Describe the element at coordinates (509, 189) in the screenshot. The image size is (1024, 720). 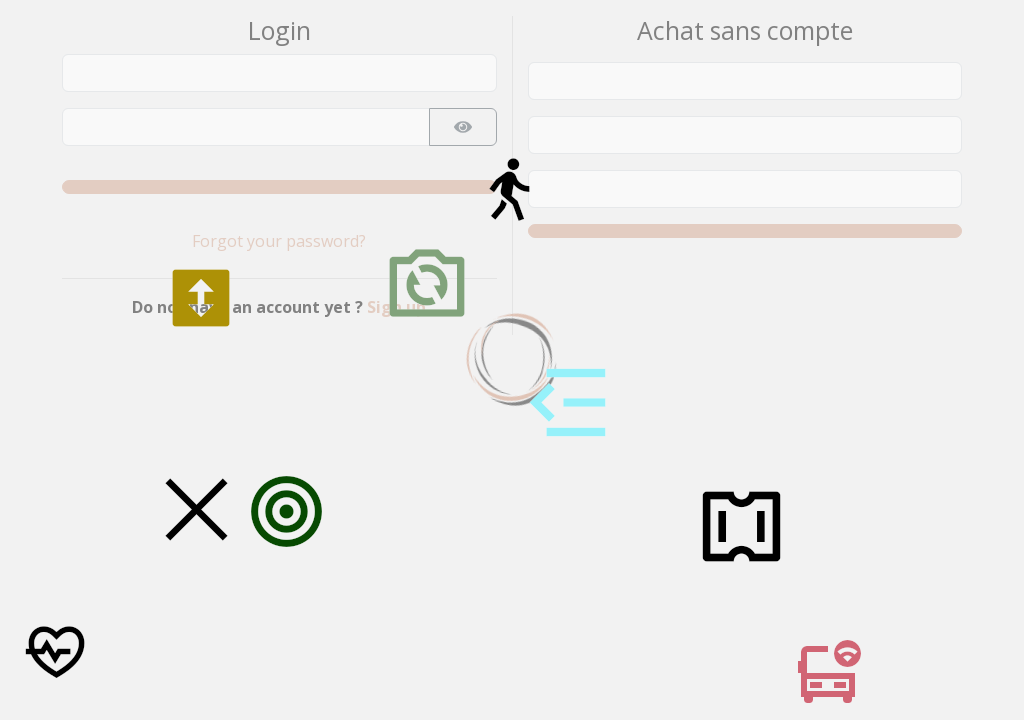
I see `select walking directions` at that location.